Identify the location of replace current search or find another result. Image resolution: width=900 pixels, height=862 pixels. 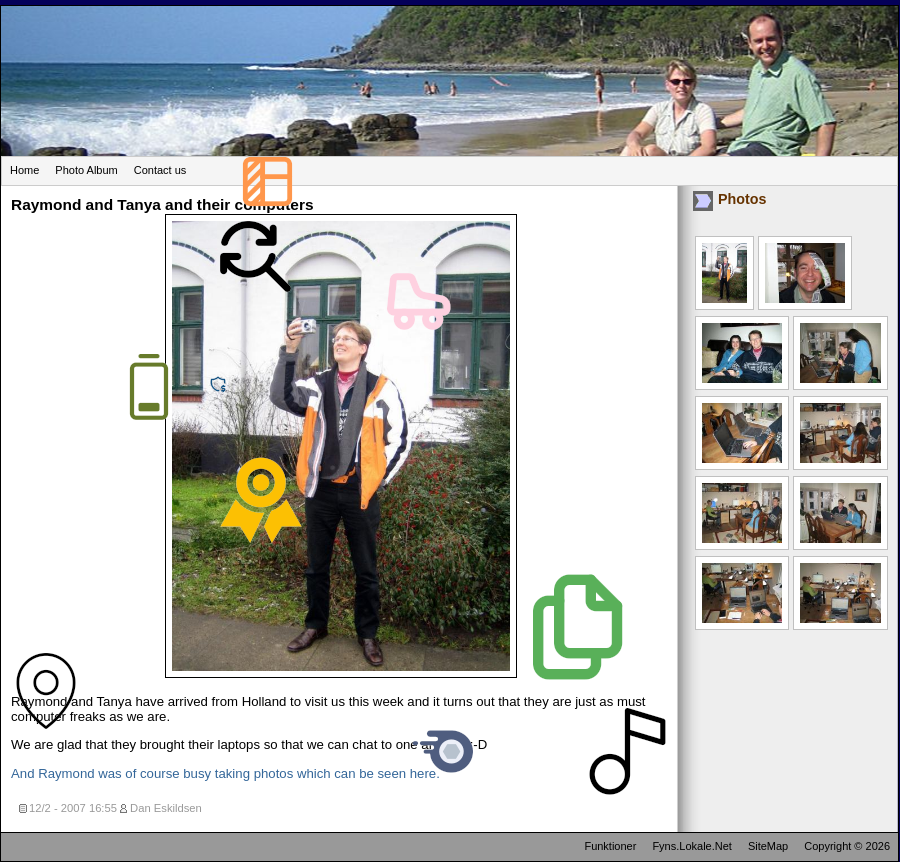
(255, 256).